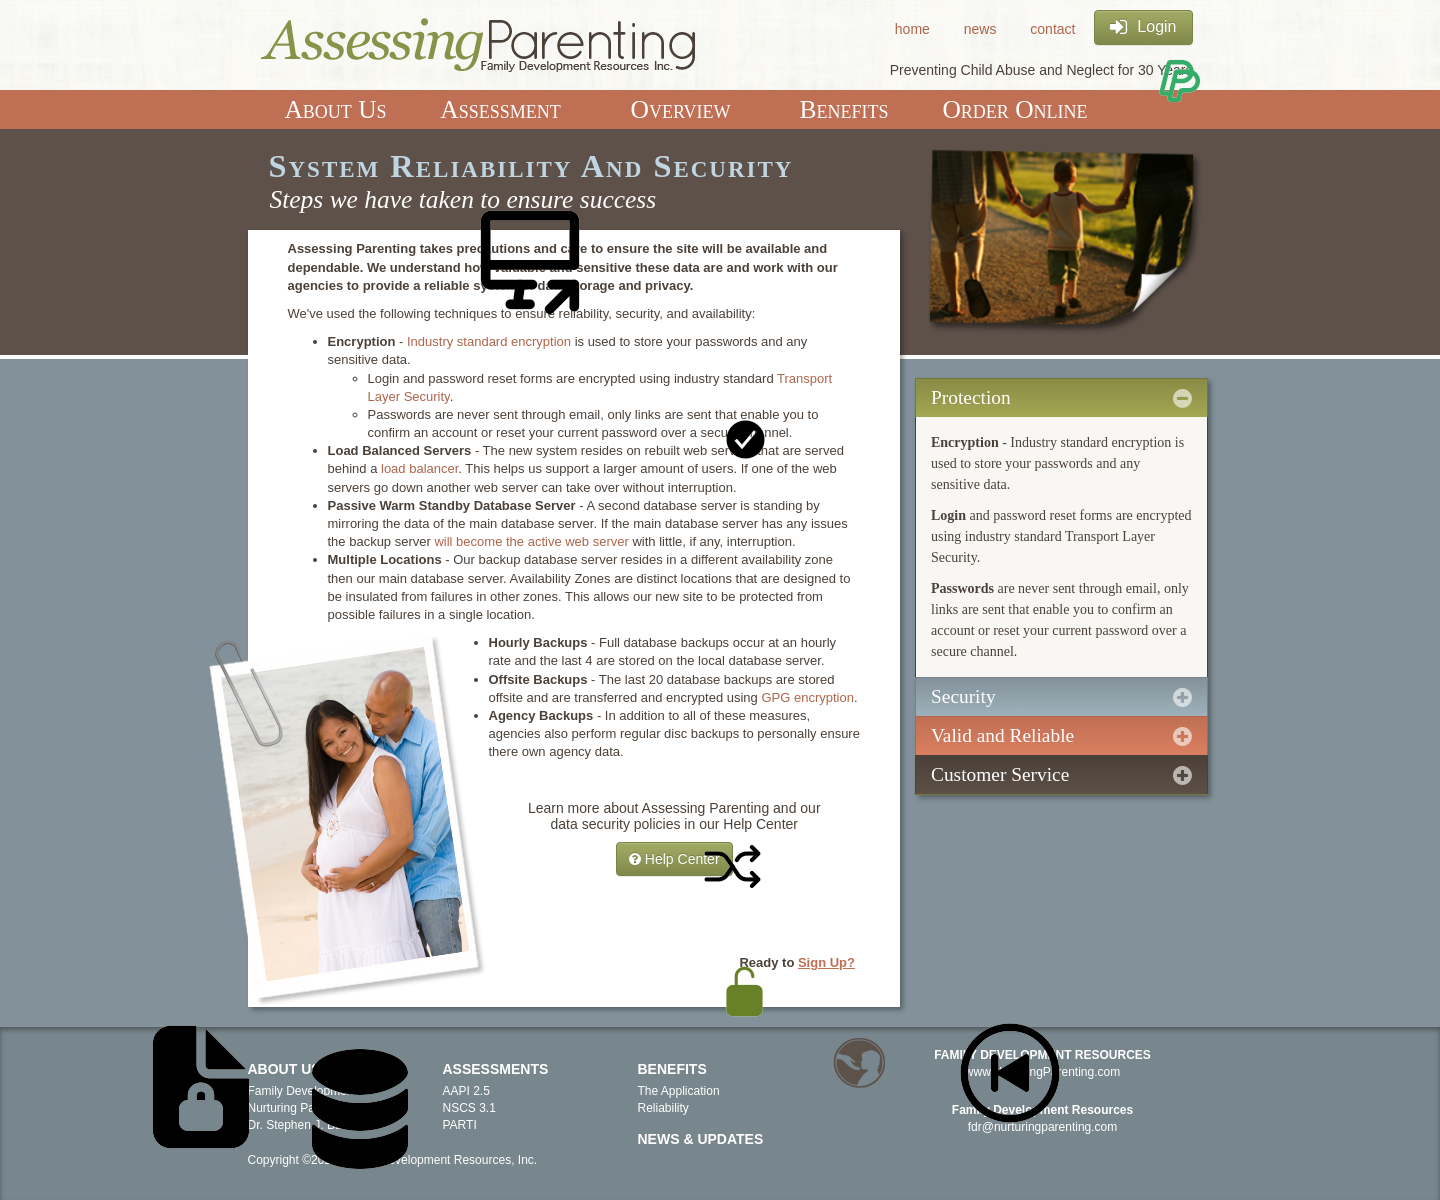 The image size is (1440, 1200). I want to click on skip to previous track, so click(1010, 1073).